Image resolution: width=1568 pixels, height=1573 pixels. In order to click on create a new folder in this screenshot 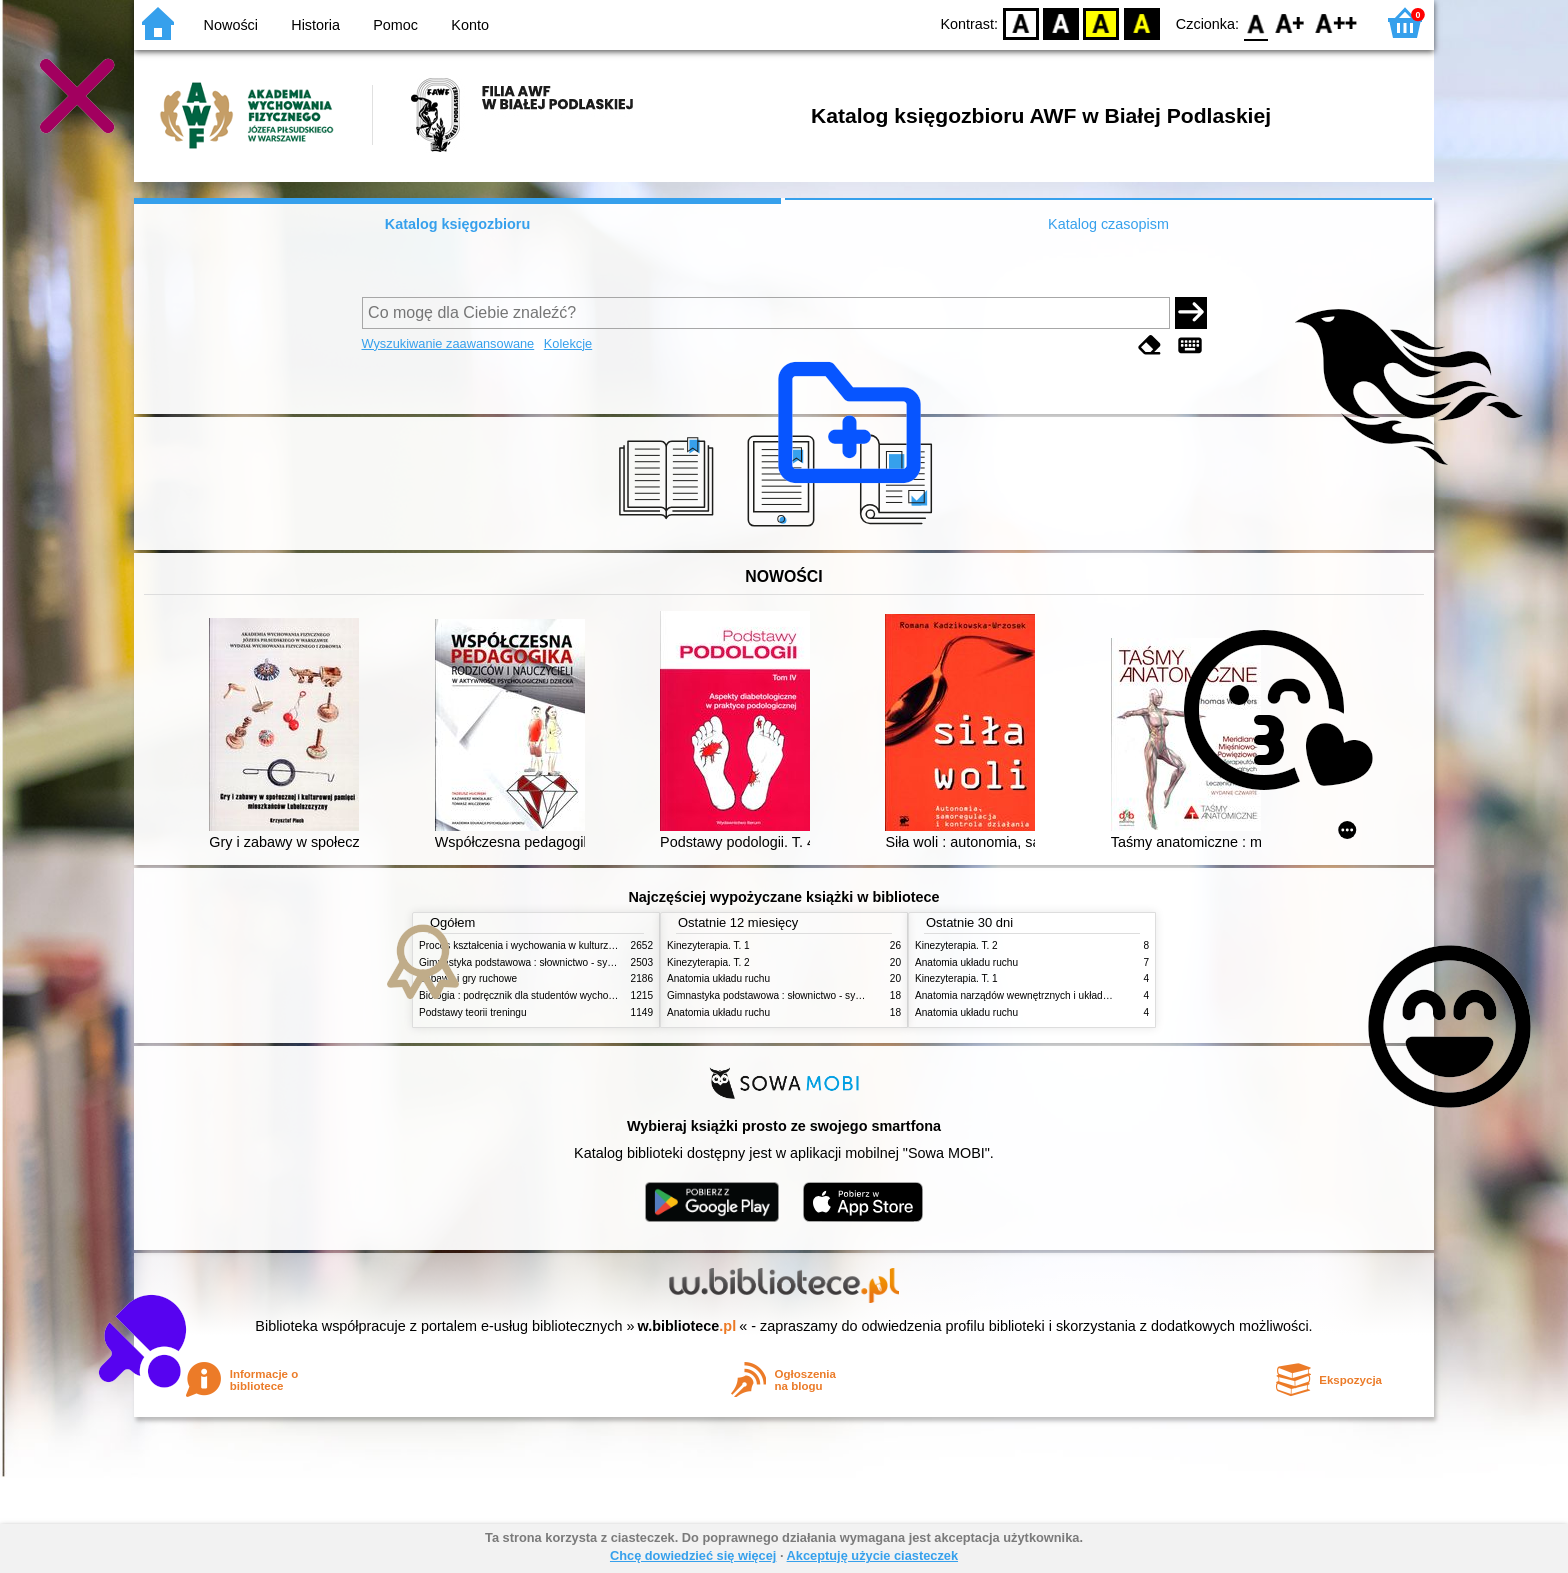, I will do `click(849, 422)`.